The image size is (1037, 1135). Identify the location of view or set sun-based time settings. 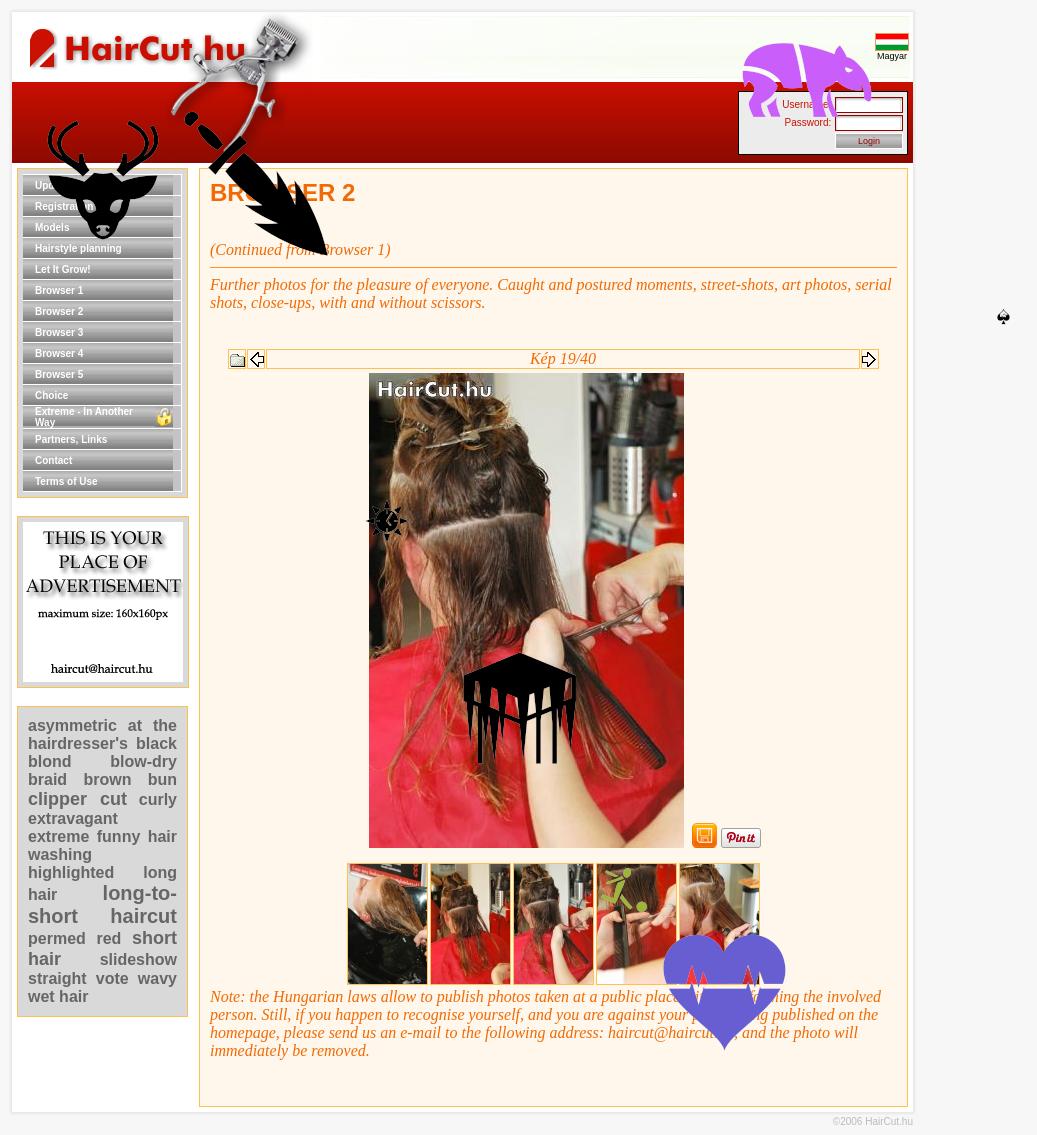
(387, 521).